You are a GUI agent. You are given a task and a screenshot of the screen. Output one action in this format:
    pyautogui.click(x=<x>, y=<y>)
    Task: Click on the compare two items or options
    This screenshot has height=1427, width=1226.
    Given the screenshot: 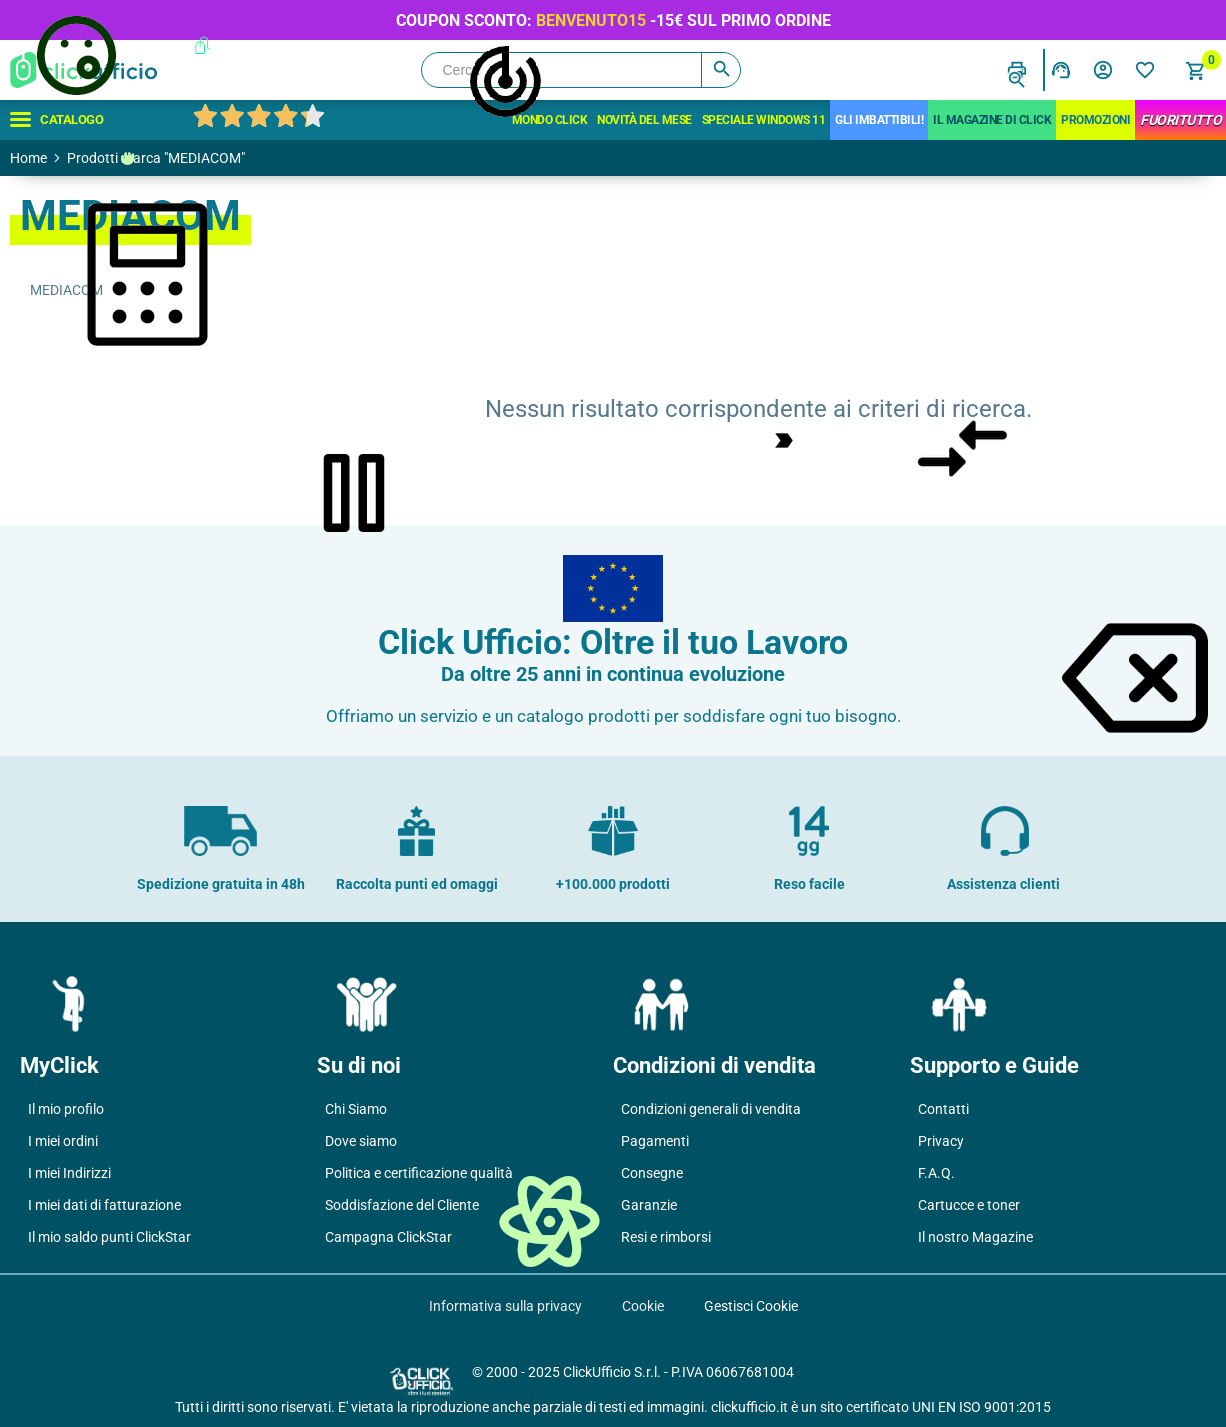 What is the action you would take?
    pyautogui.click(x=962, y=448)
    